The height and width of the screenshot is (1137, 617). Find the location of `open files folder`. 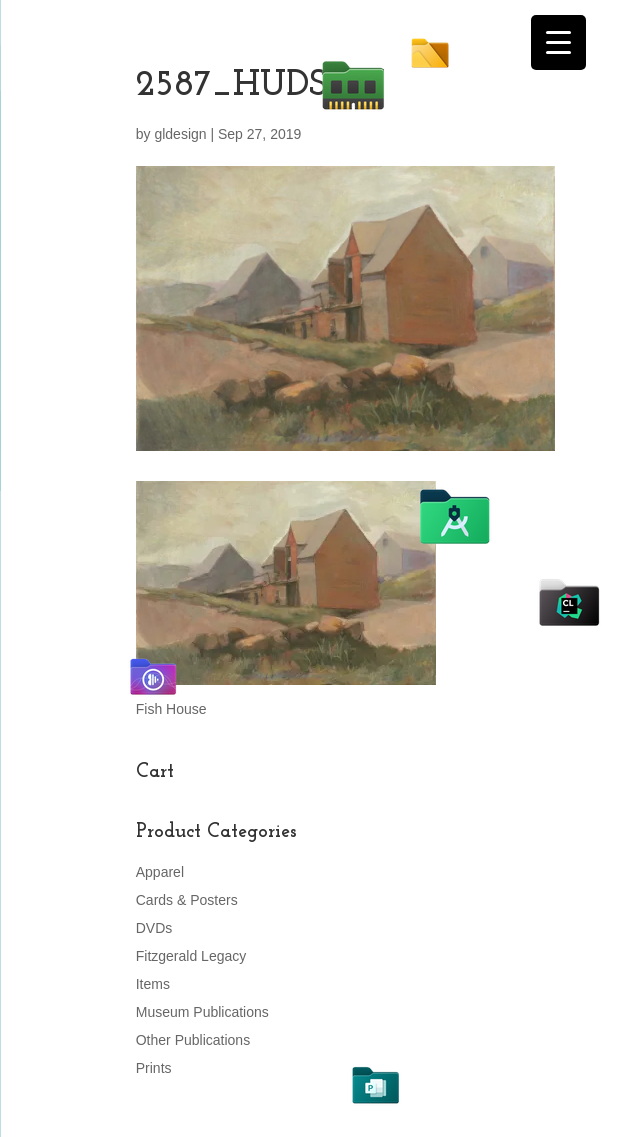

open files folder is located at coordinates (430, 54).